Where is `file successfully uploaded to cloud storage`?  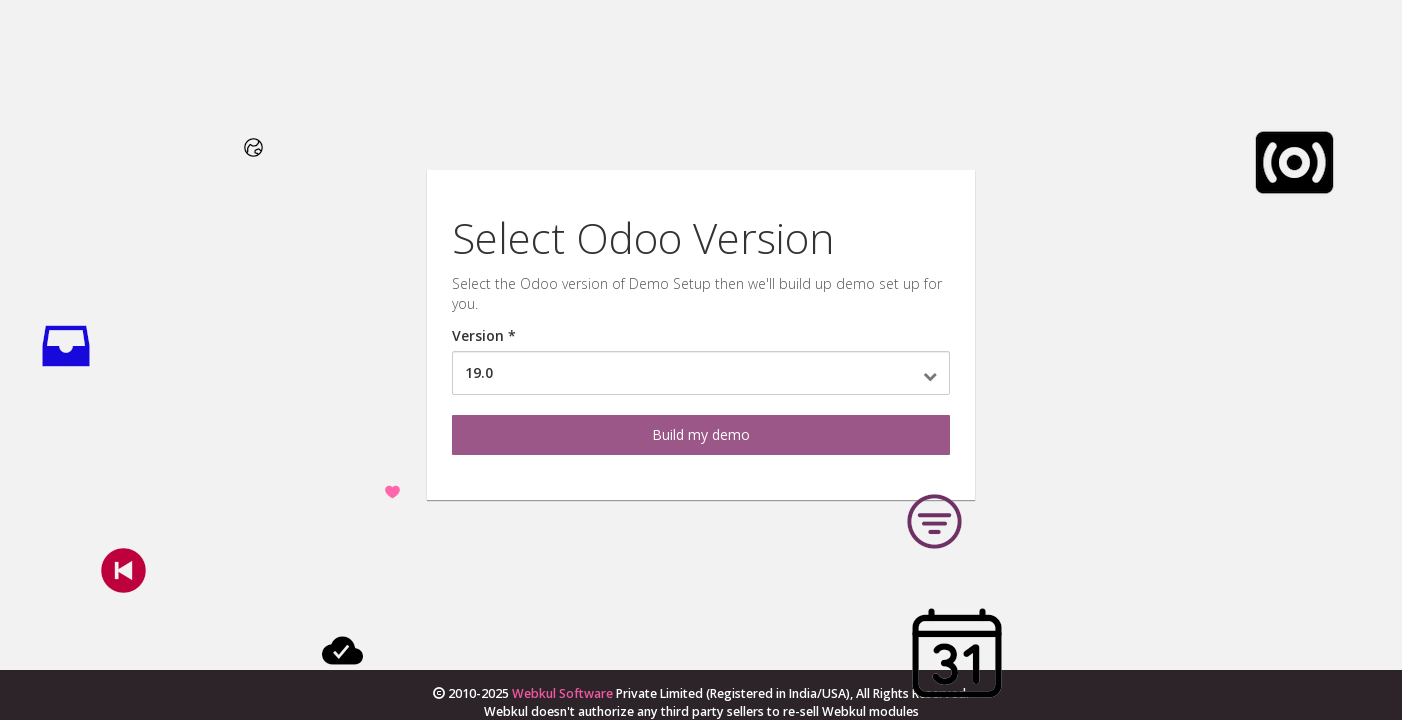
file successfully uploaded to cloud storage is located at coordinates (342, 650).